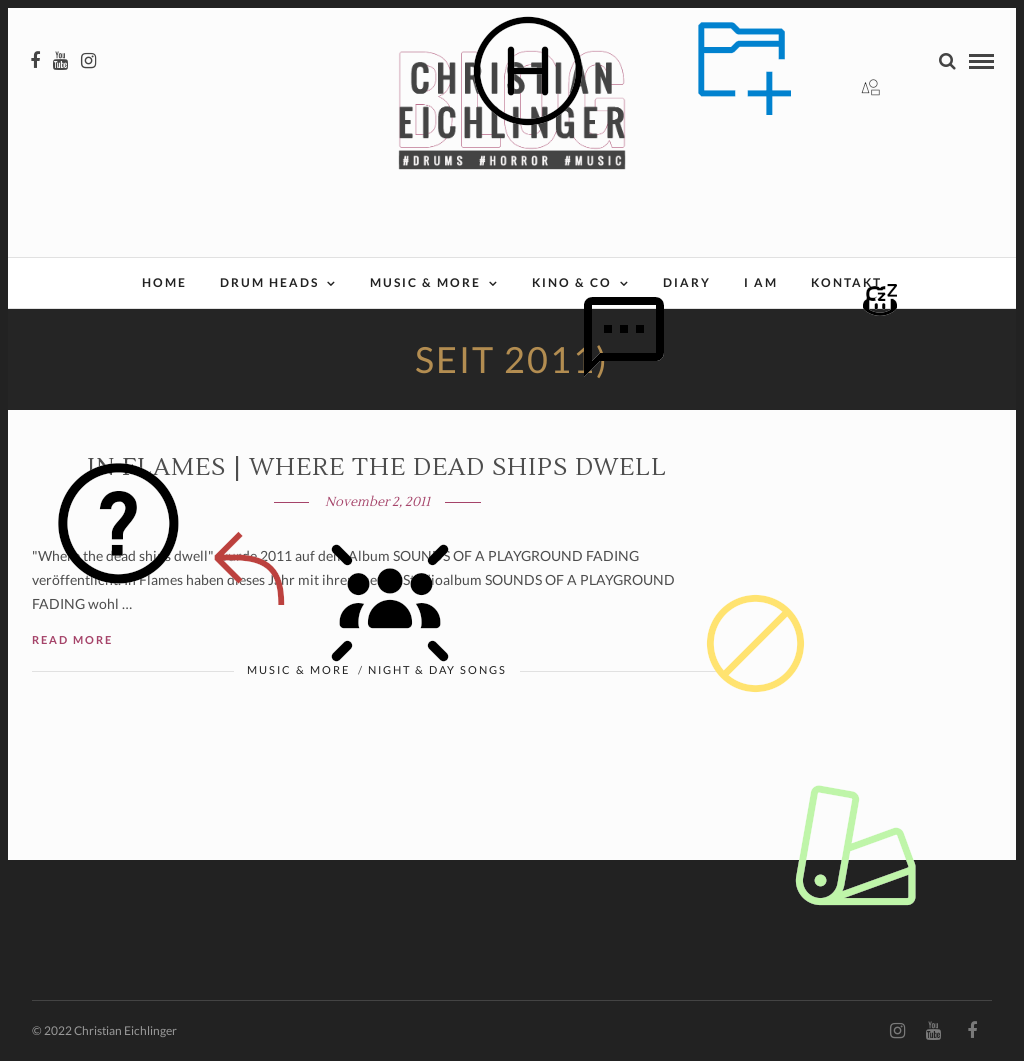 The image size is (1024, 1061). Describe the element at coordinates (755, 643) in the screenshot. I see `indicates a blocked or prohibited action` at that location.